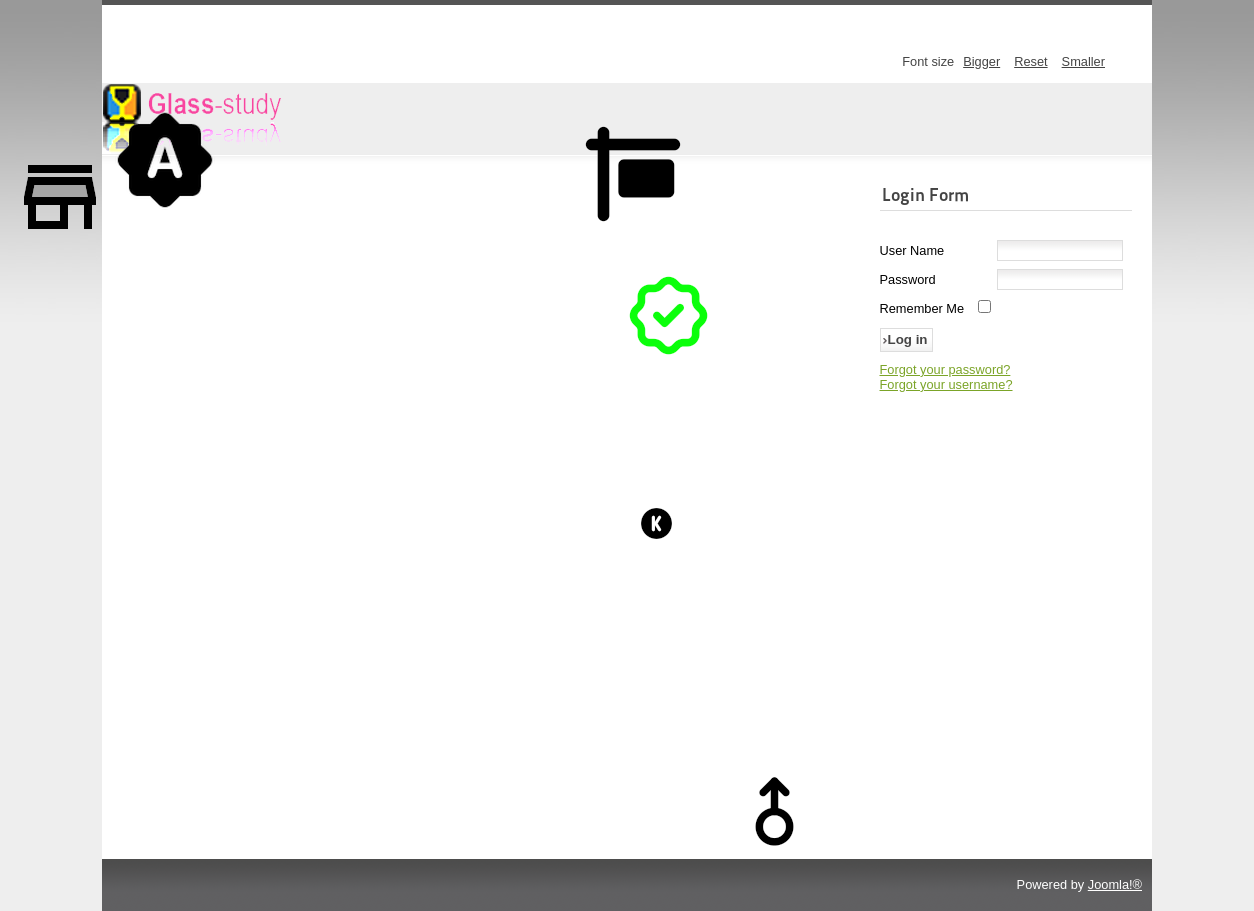  Describe the element at coordinates (668, 315) in the screenshot. I see `verified or authenticated status indicator` at that location.